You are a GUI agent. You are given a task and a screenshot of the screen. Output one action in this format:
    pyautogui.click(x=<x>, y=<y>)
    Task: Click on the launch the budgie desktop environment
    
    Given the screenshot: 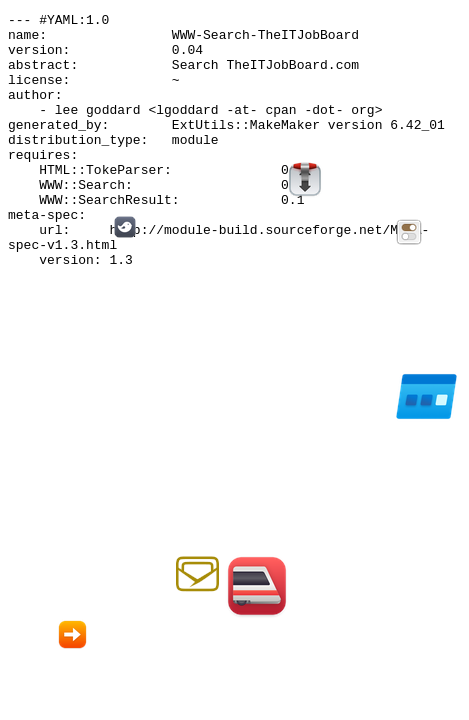 What is the action you would take?
    pyautogui.click(x=125, y=227)
    